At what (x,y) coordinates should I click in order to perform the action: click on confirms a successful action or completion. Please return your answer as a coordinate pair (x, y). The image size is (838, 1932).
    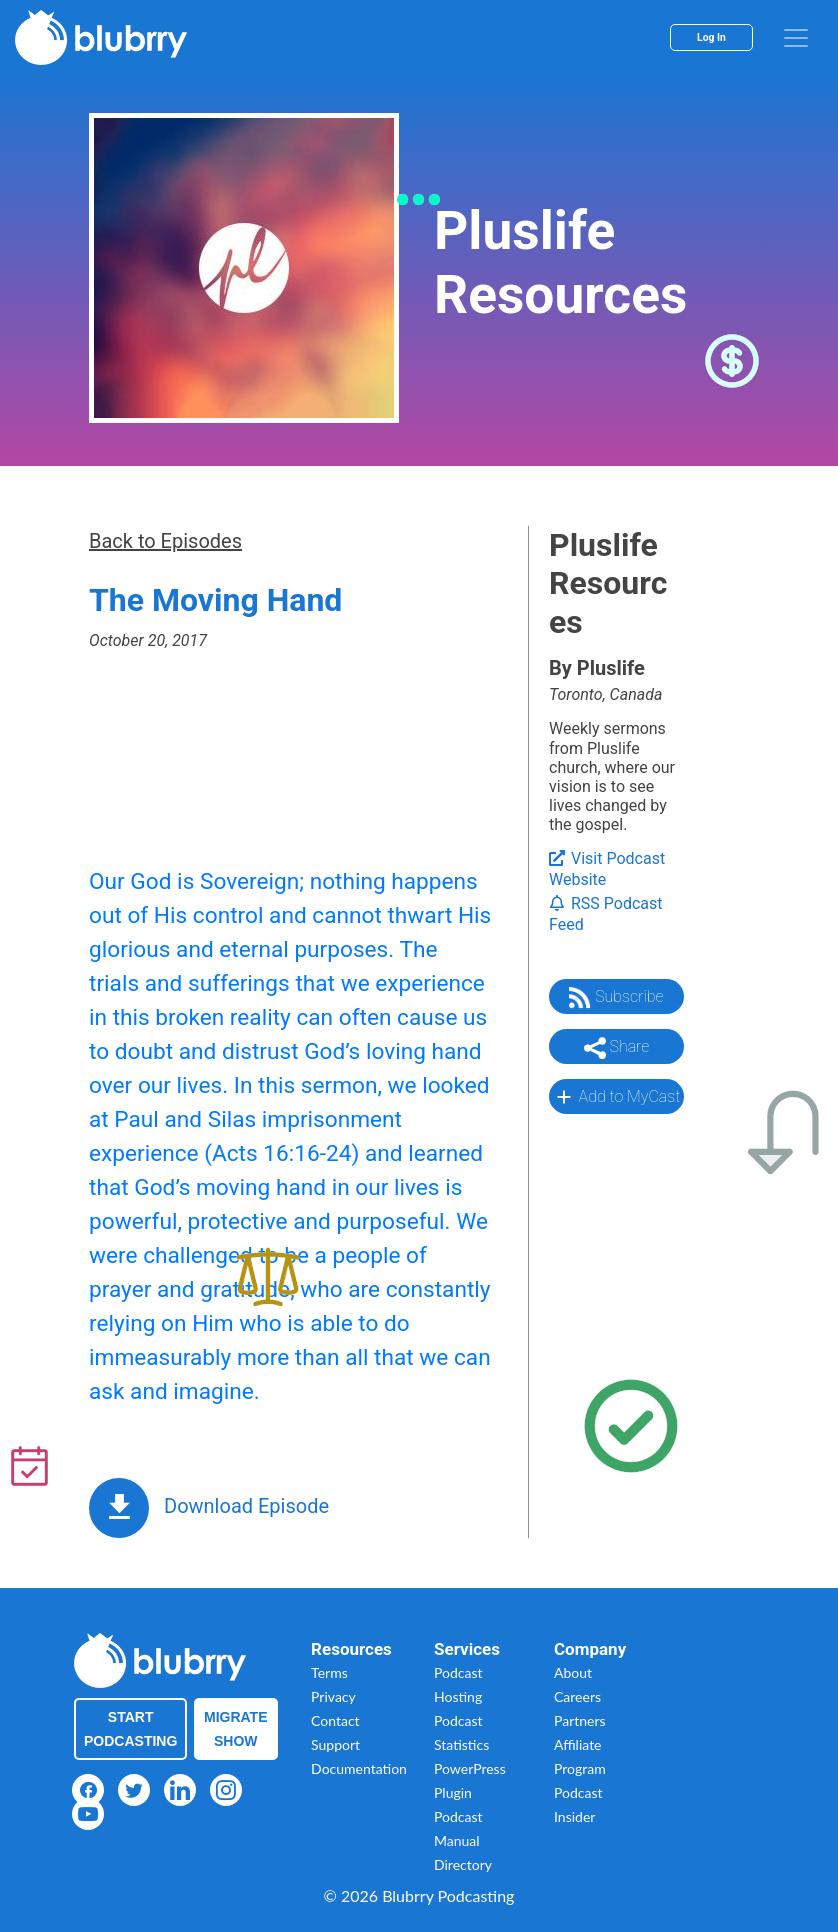
    Looking at the image, I should click on (631, 1426).